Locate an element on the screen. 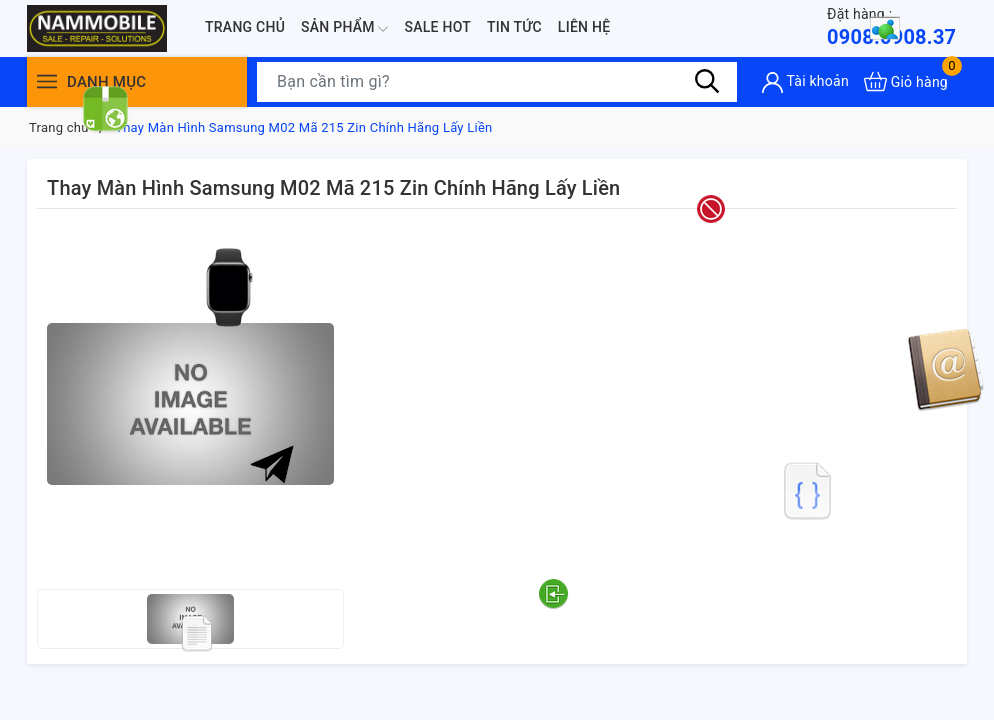  open windows homegroup settings is located at coordinates (885, 28).